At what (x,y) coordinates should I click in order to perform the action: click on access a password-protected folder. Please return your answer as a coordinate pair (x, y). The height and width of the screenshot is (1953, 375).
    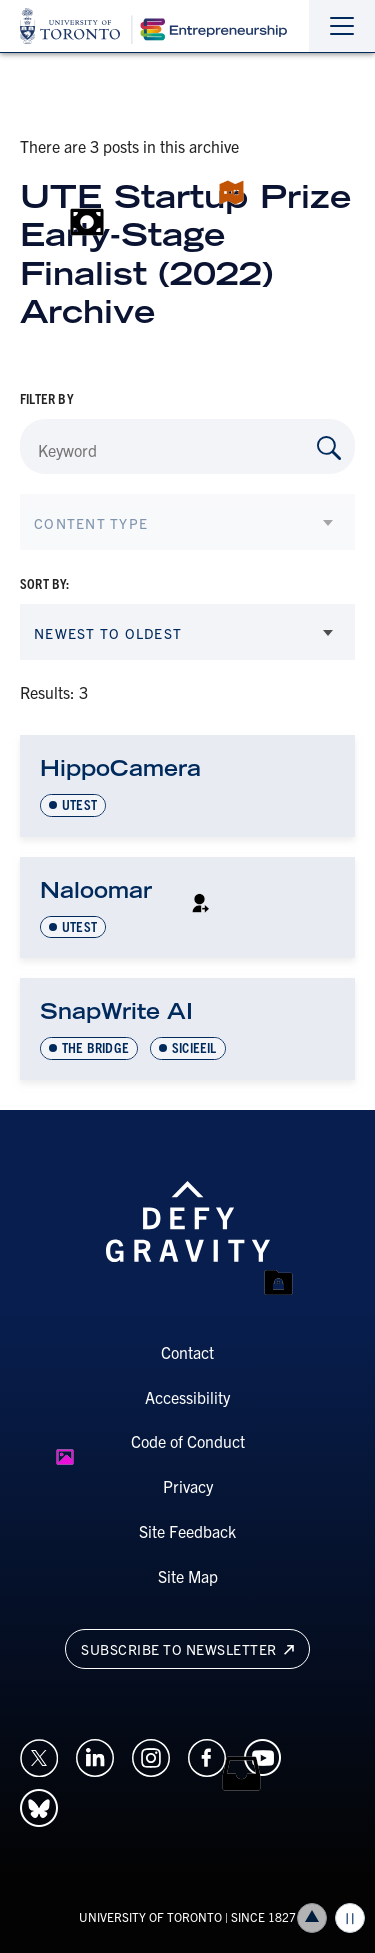
    Looking at the image, I should click on (278, 1282).